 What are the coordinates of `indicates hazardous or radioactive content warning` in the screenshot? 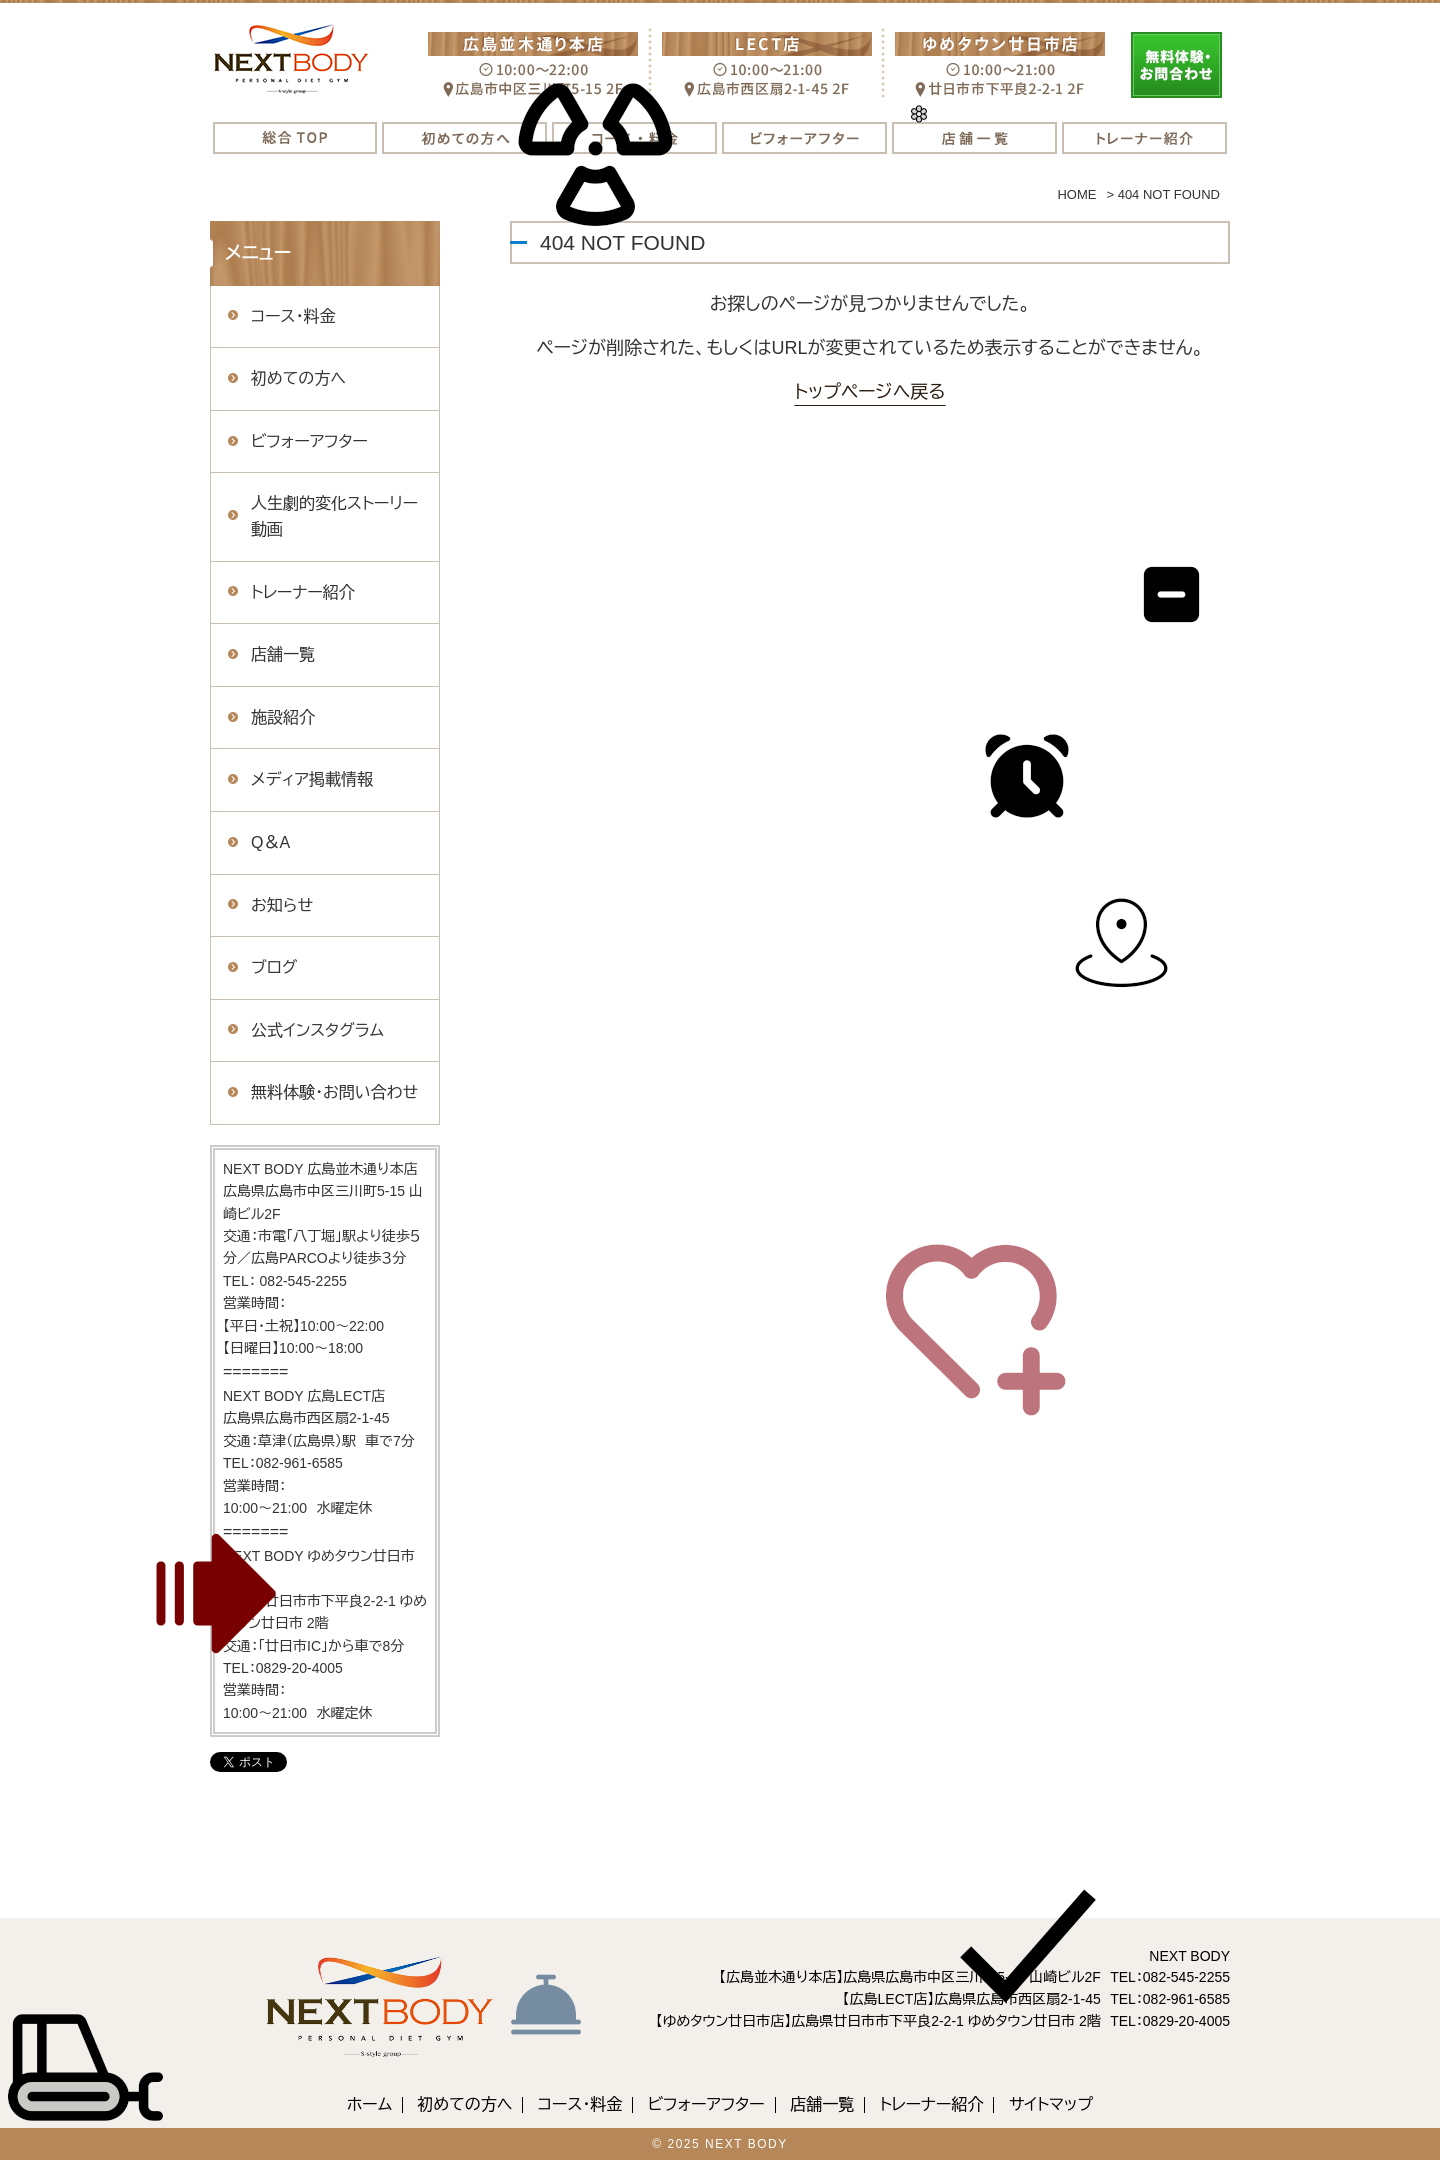 It's located at (595, 148).